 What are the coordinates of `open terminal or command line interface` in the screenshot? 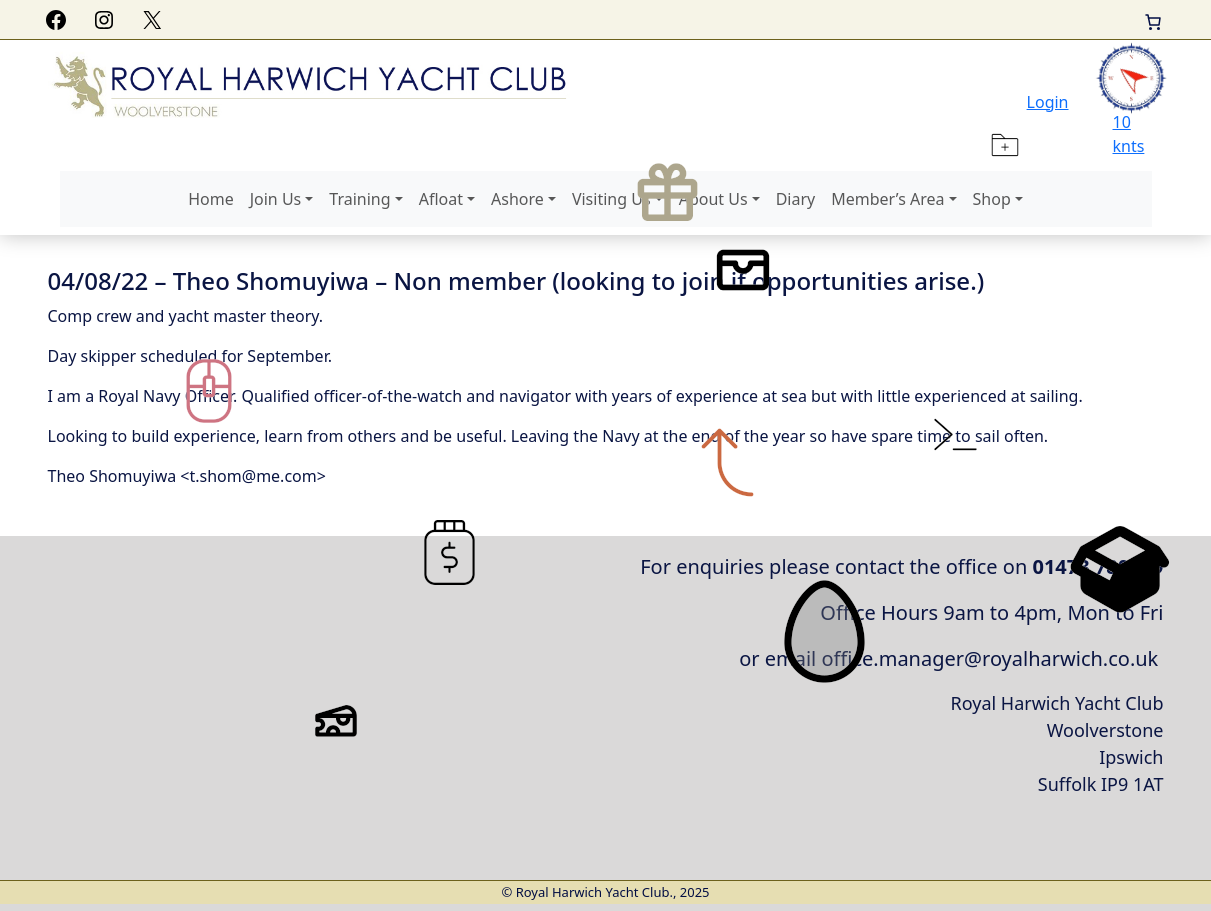 It's located at (955, 434).